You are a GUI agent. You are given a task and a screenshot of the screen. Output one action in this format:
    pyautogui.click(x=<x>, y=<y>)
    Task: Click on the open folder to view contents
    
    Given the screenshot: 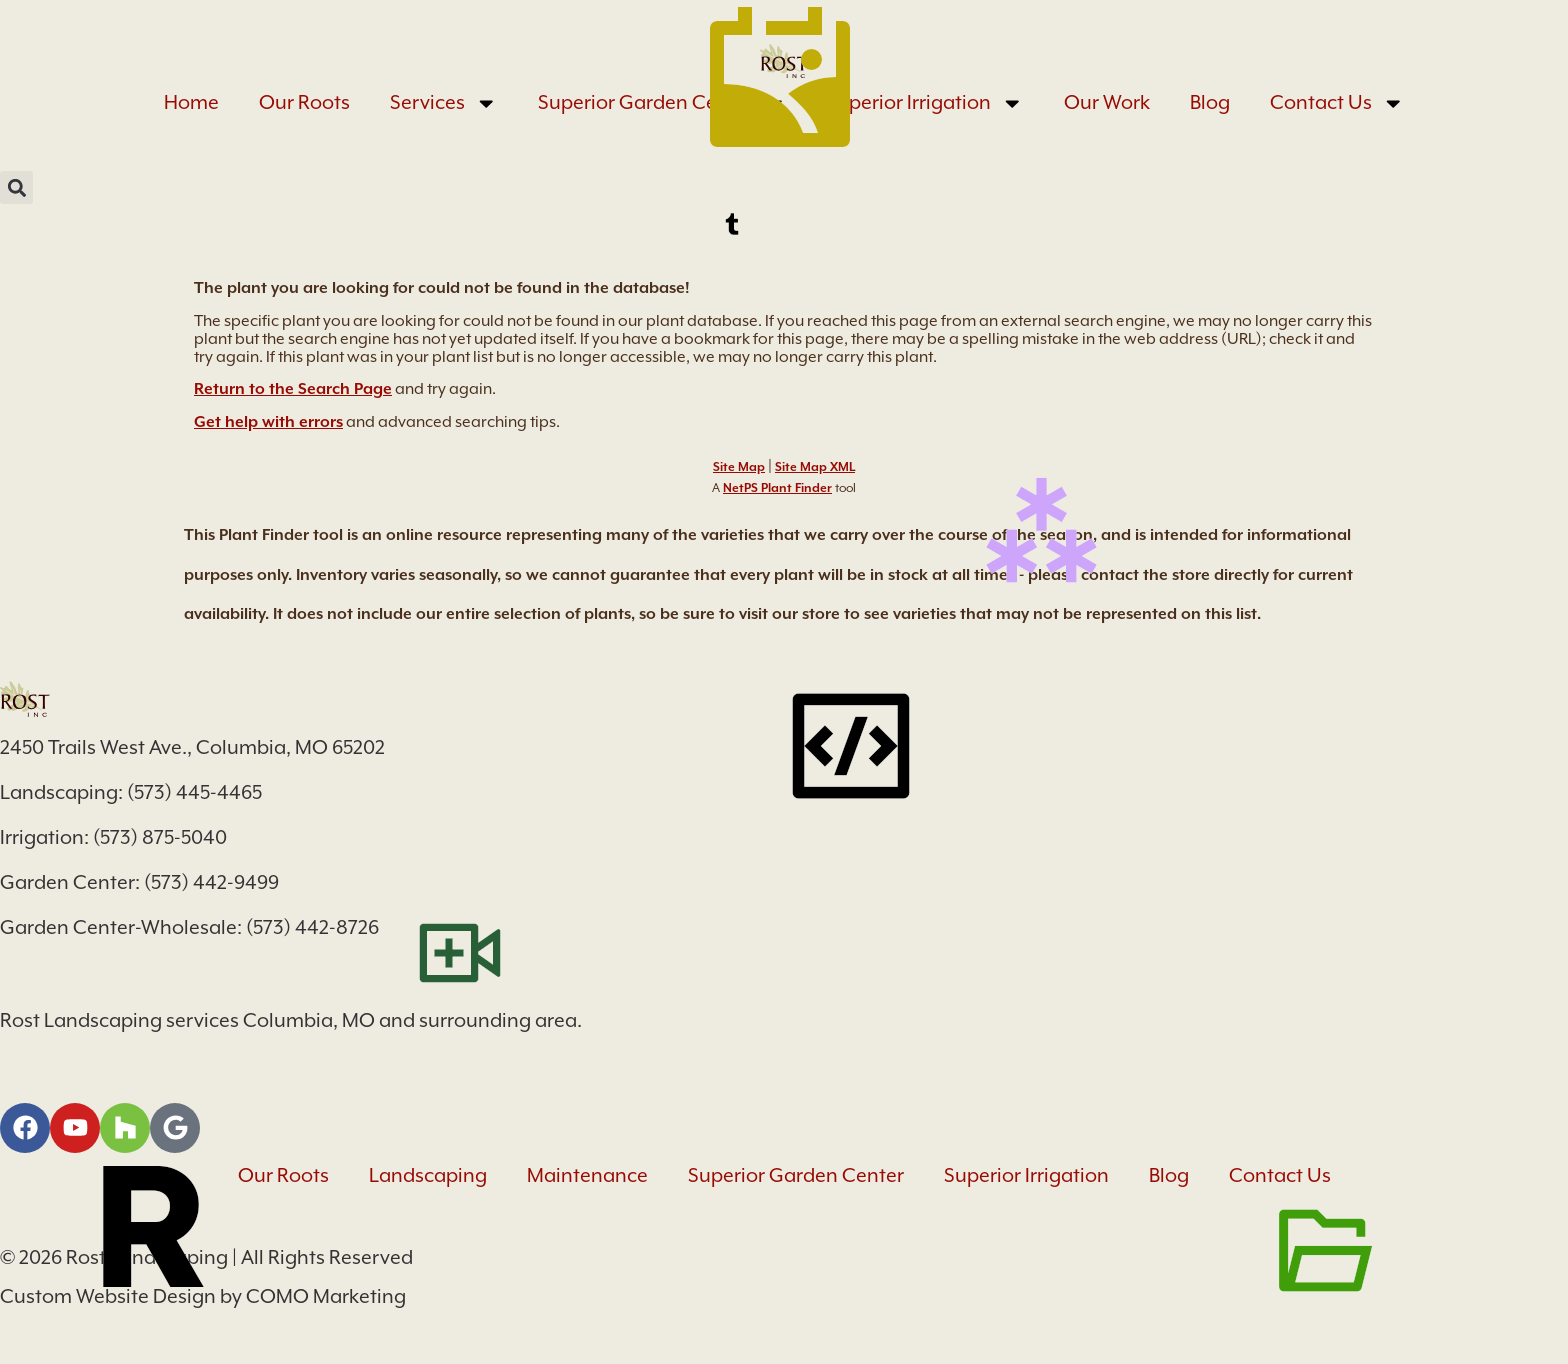 What is the action you would take?
    pyautogui.click(x=1324, y=1250)
    